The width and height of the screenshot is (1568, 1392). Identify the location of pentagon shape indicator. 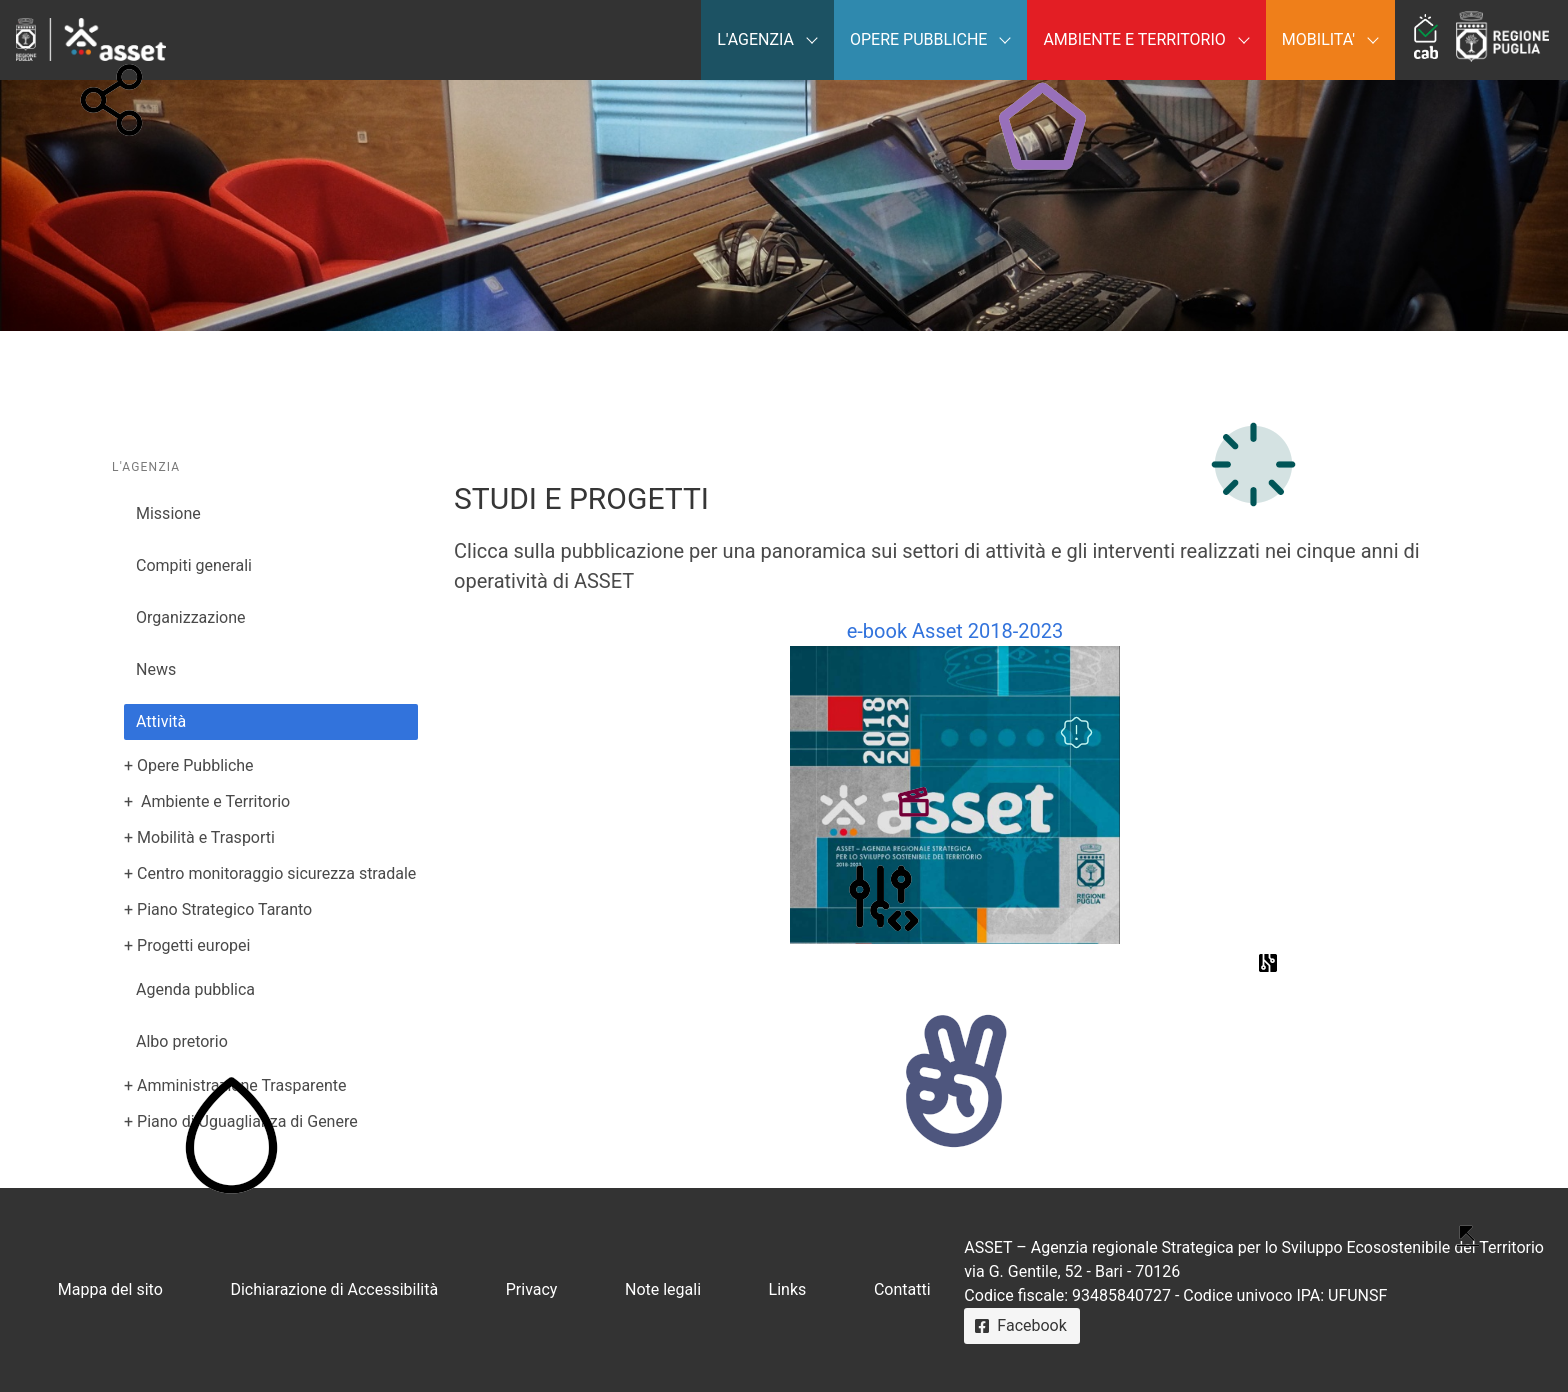
(1042, 129).